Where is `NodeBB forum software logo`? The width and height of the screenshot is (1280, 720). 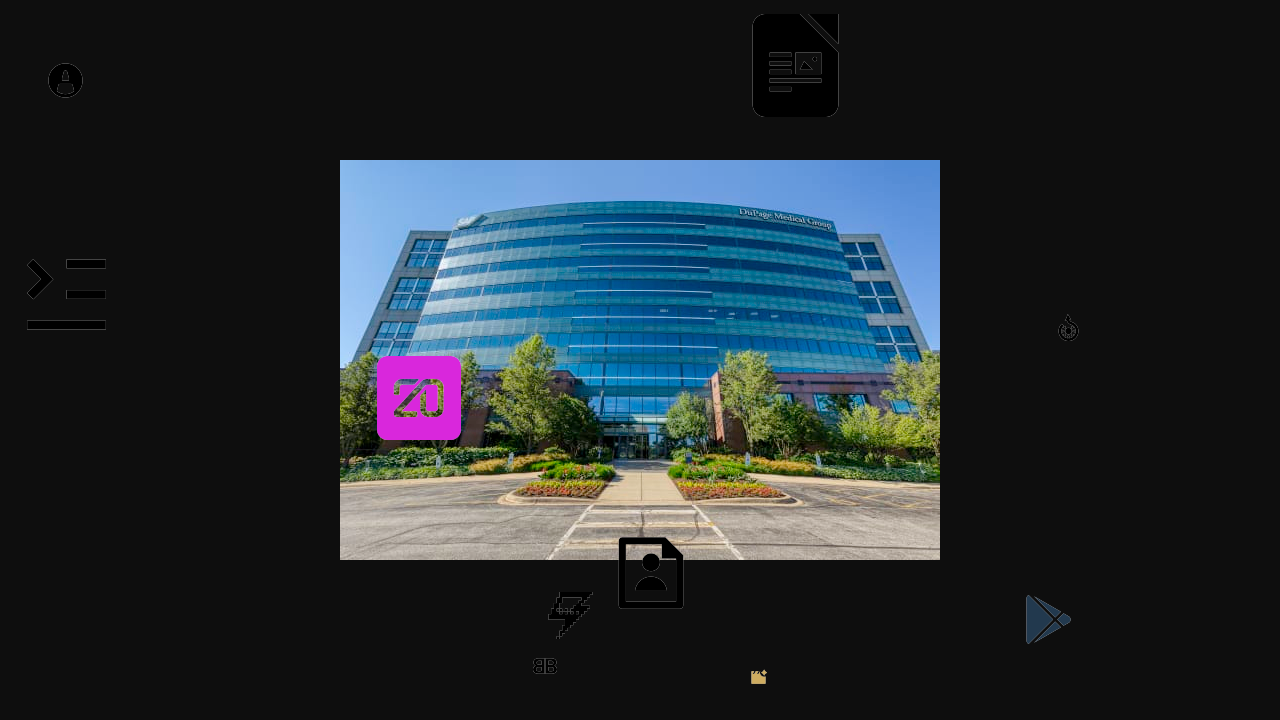 NodeBB forum software logo is located at coordinates (545, 666).